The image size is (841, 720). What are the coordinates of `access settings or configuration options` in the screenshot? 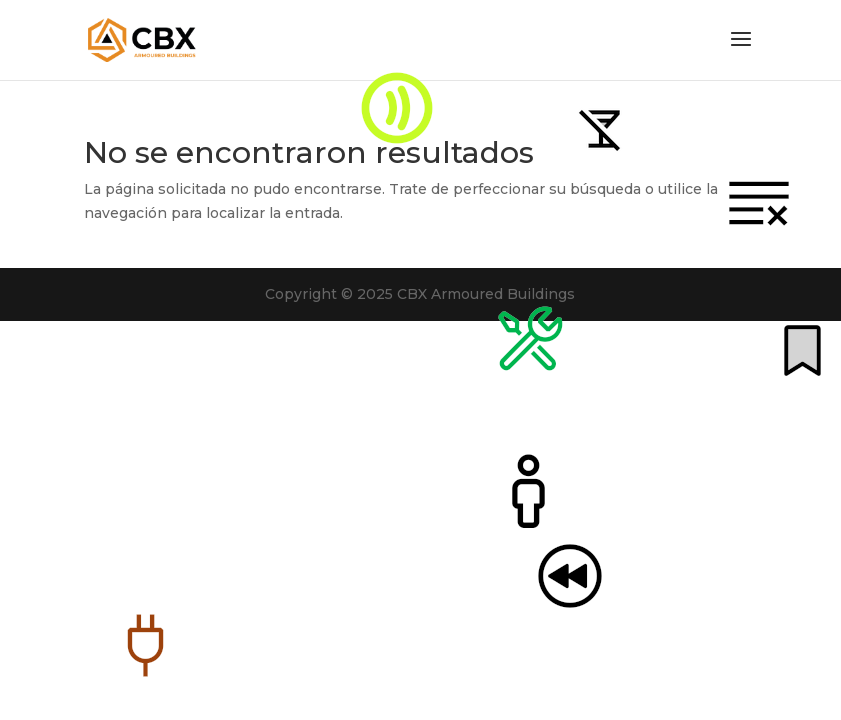 It's located at (530, 338).